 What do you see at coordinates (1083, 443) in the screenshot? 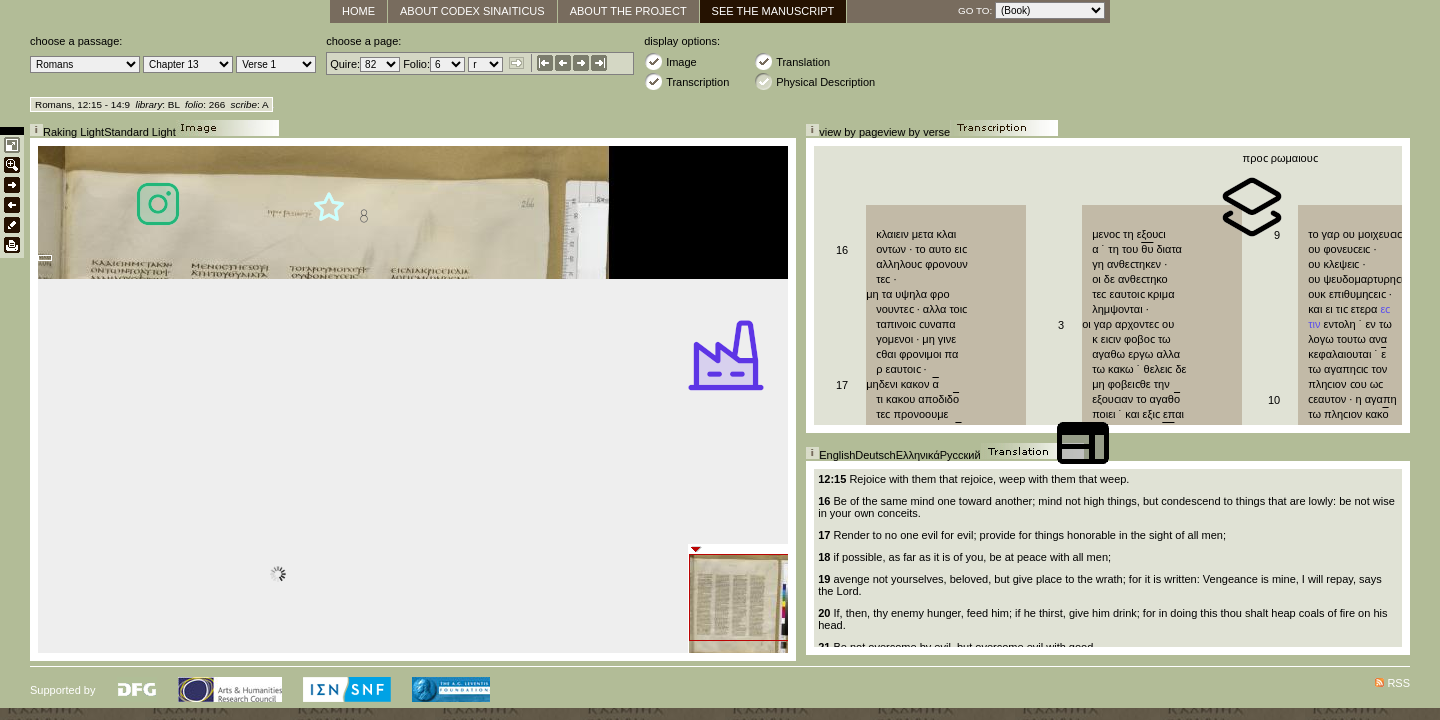
I see `open web browser` at bounding box center [1083, 443].